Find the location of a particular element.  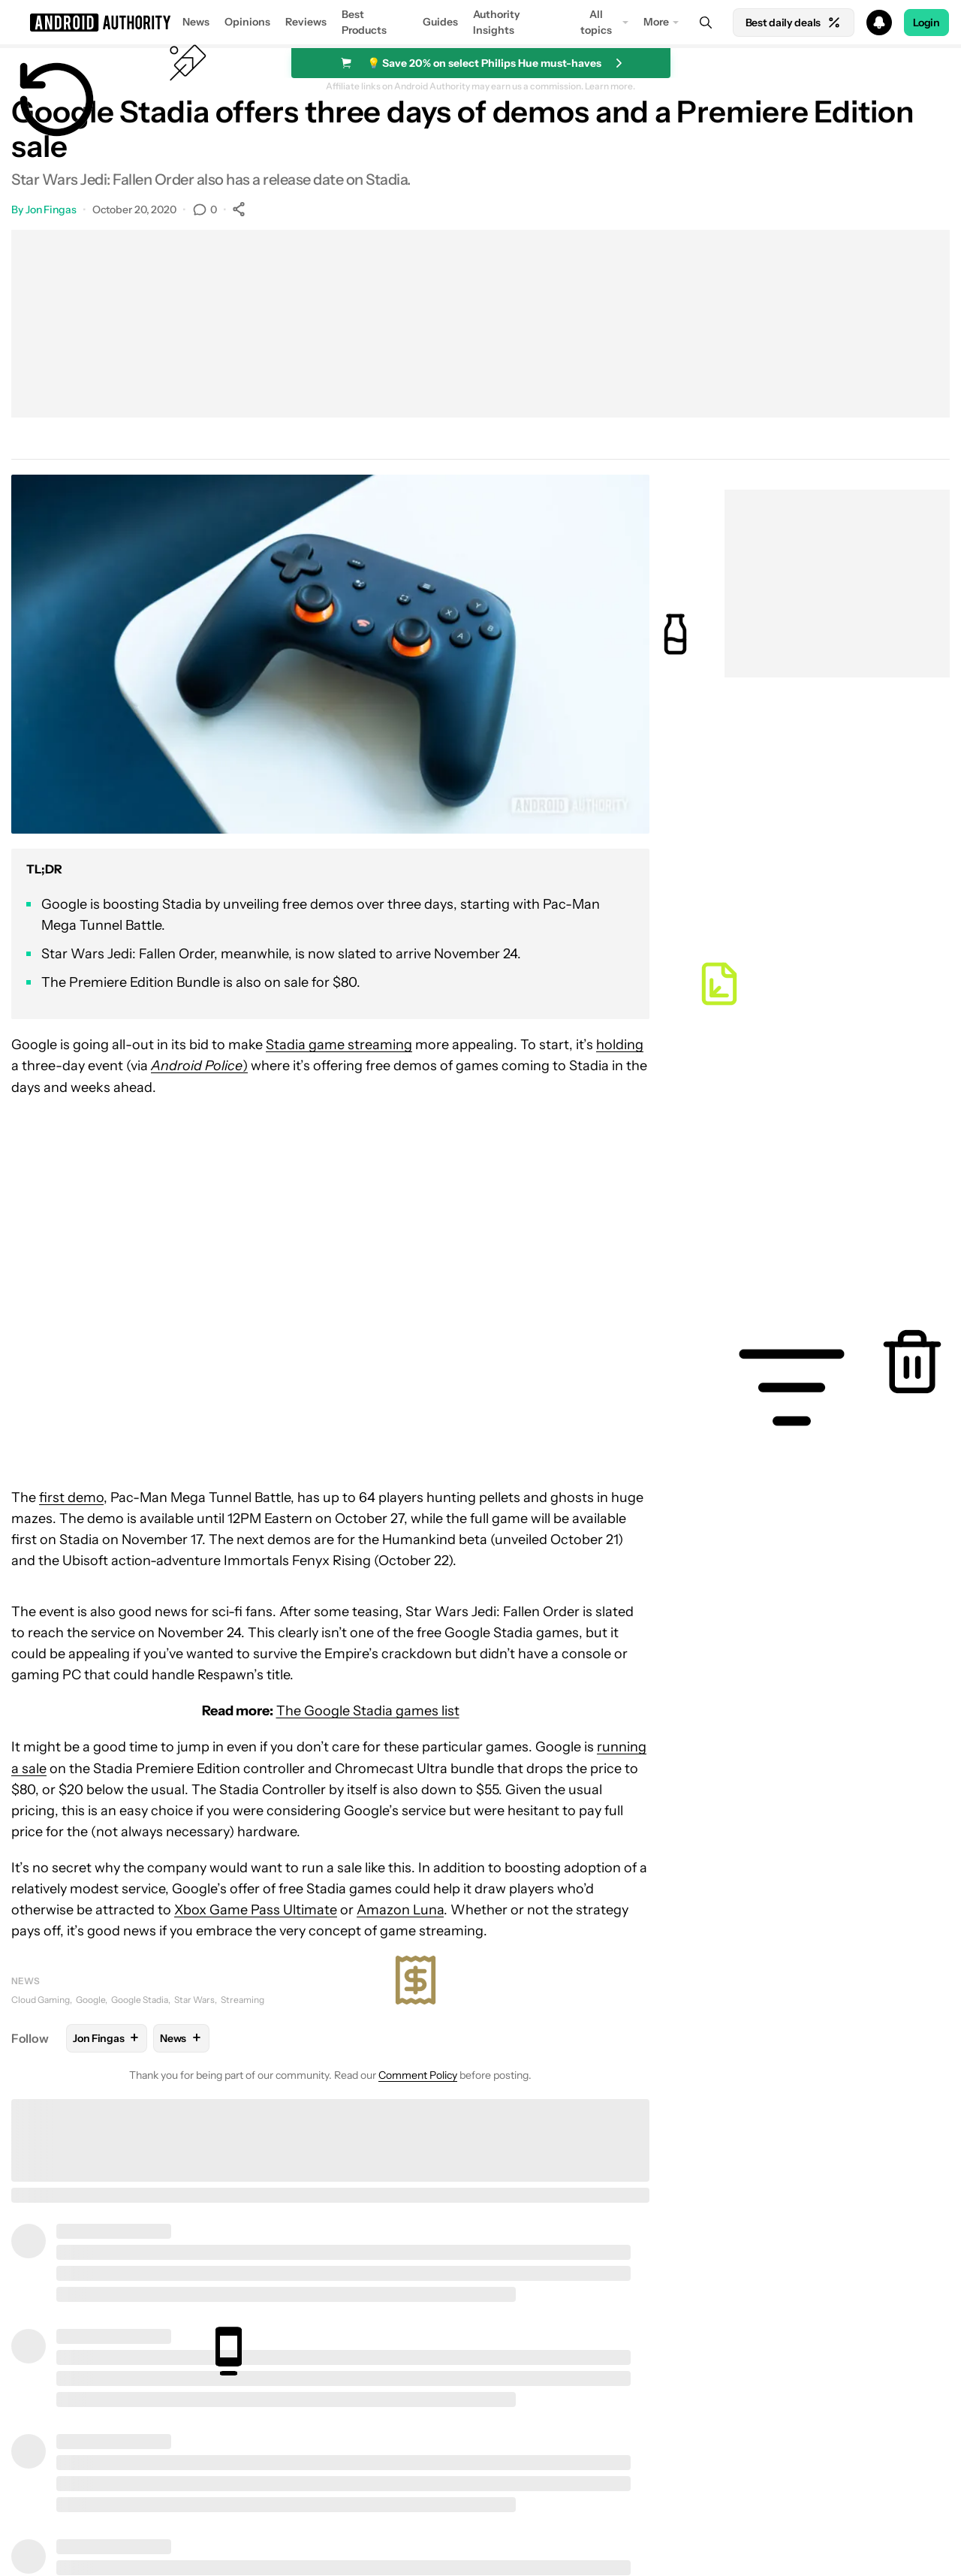

undo the last action is located at coordinates (56, 99).